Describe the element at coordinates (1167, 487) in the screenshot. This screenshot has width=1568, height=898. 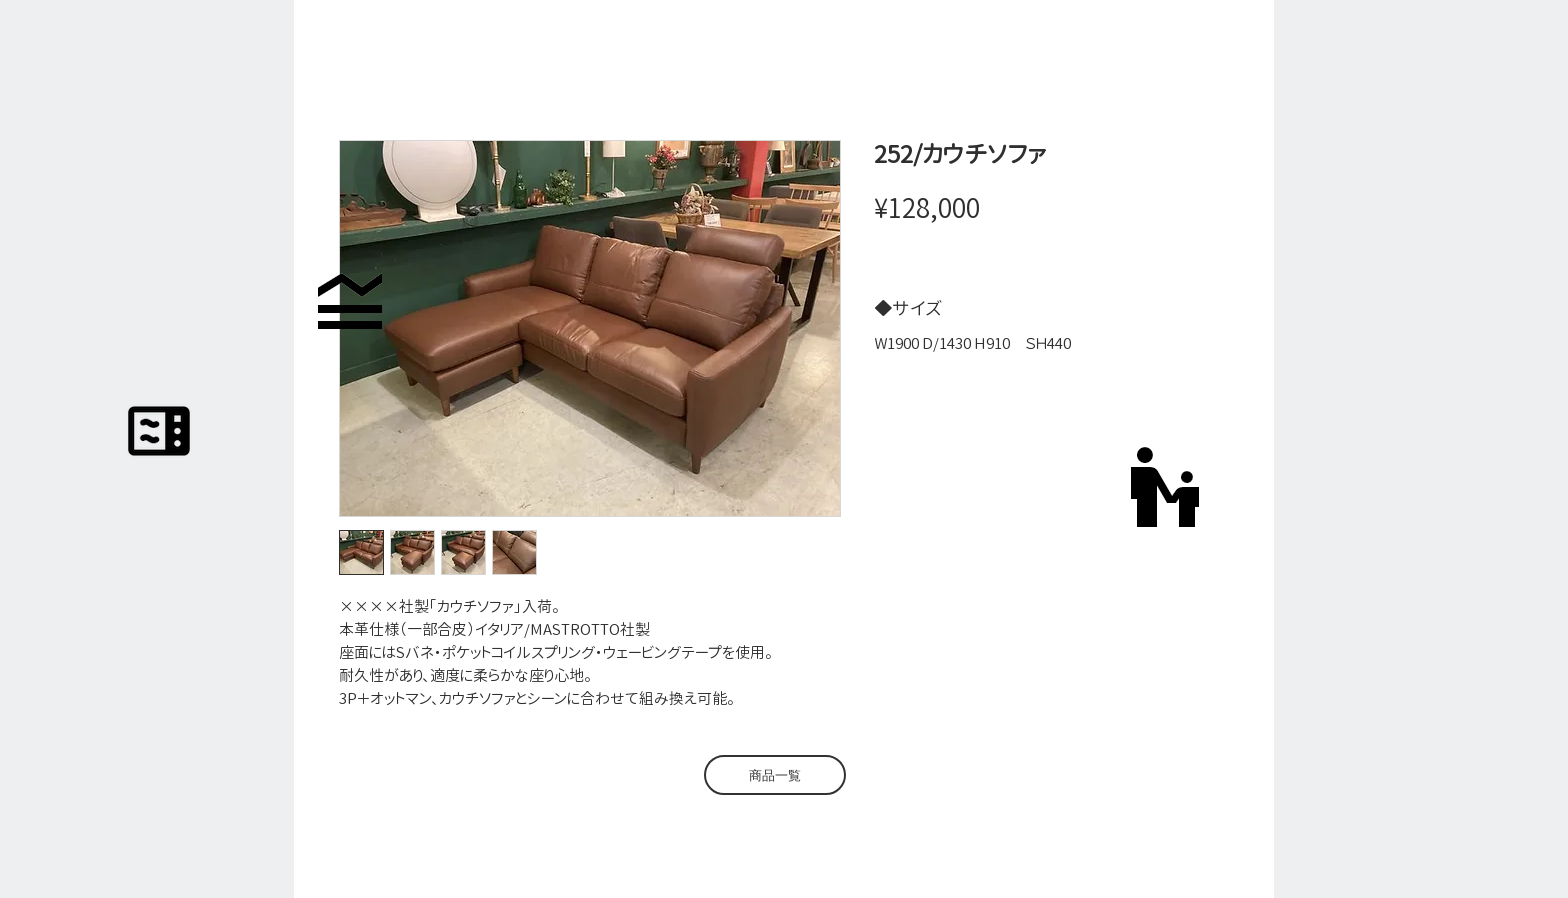
I see `indicates child supervision required` at that location.